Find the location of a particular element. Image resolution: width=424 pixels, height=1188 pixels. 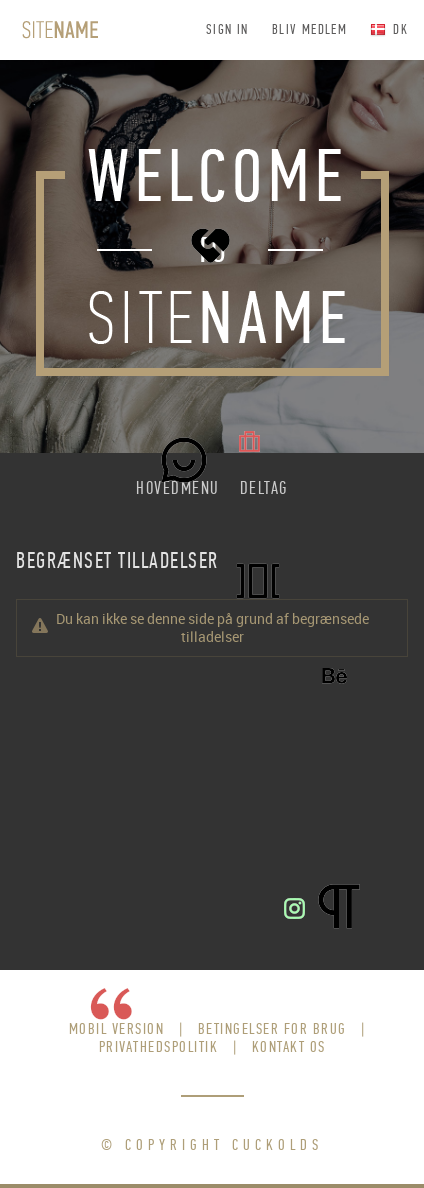

visit behance profile or portfolio is located at coordinates (334, 675).